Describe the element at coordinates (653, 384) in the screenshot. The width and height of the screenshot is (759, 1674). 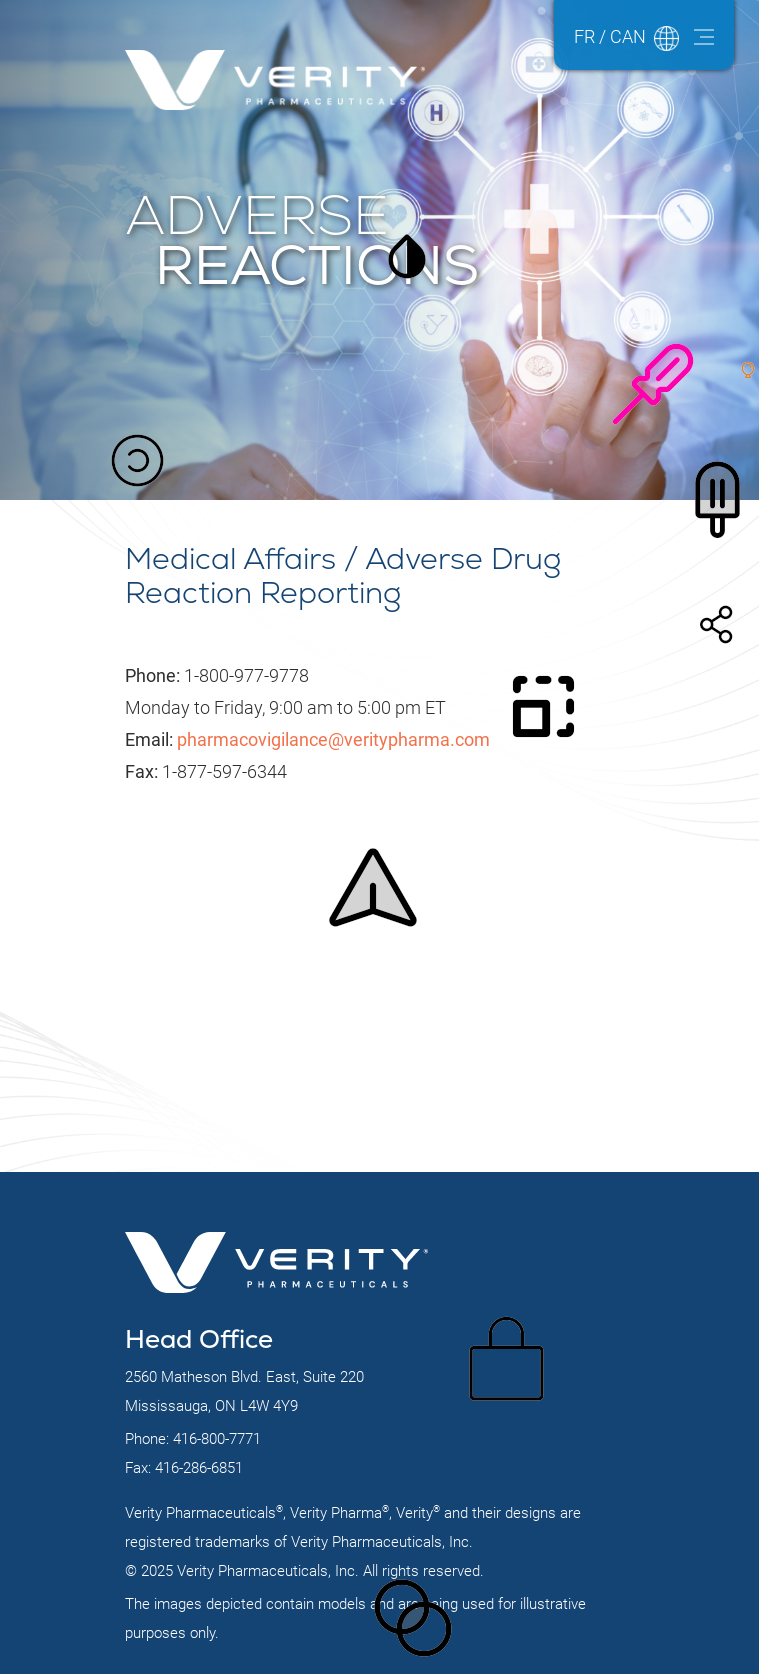
I see `access settings or configuration options` at that location.